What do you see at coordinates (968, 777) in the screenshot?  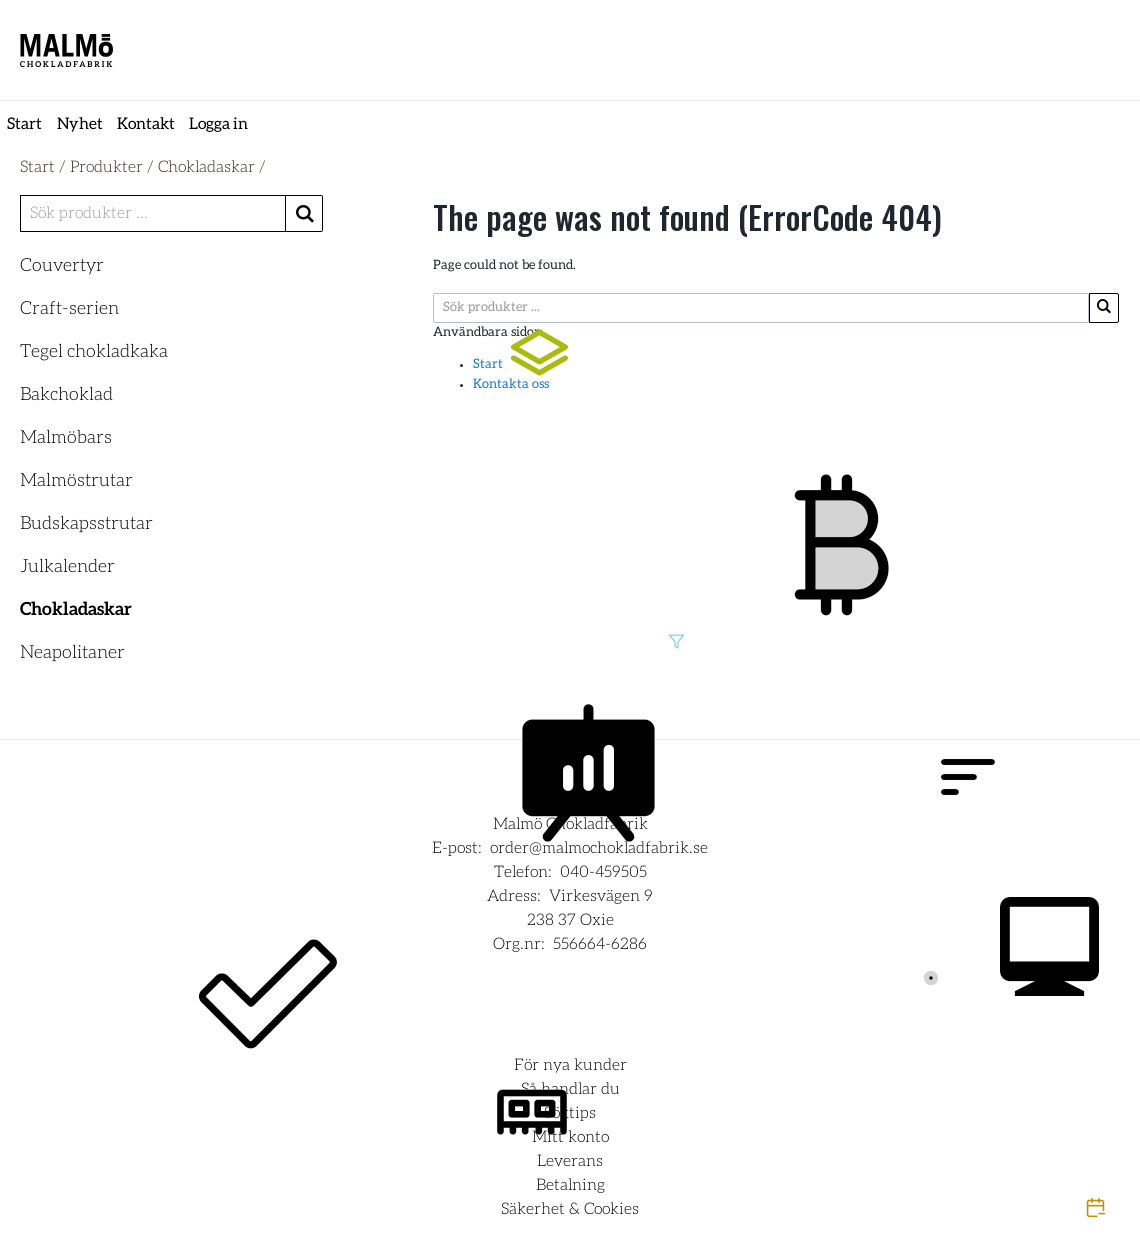 I see `sort items in a list` at bounding box center [968, 777].